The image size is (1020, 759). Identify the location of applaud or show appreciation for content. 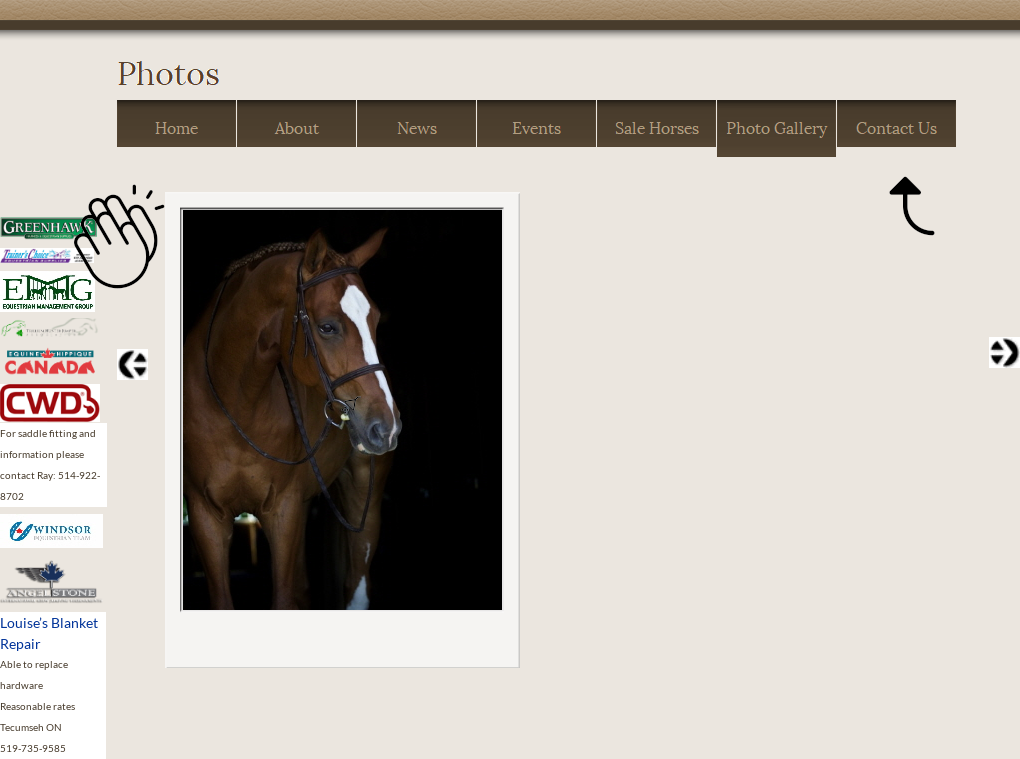
(117, 236).